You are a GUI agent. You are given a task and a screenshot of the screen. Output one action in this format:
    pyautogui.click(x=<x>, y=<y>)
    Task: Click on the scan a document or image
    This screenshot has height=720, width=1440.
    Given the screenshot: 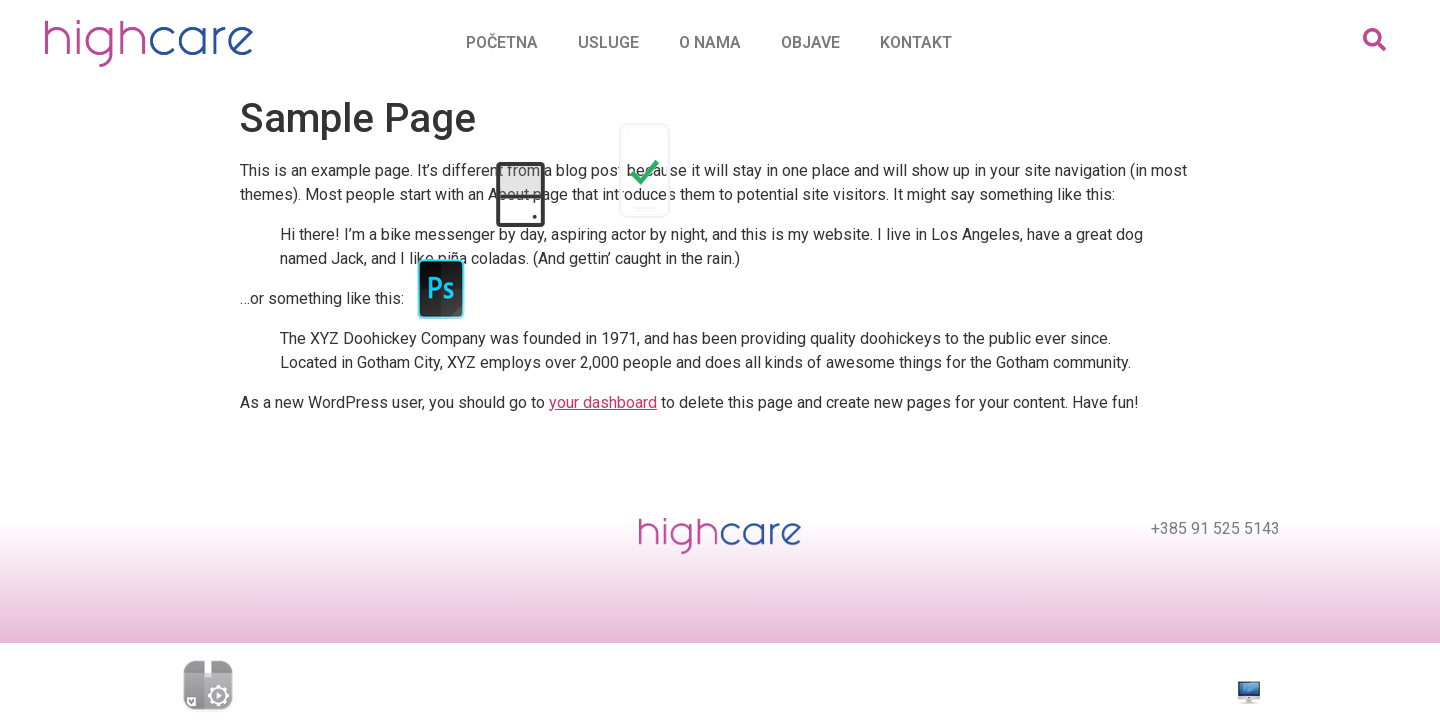 What is the action you would take?
    pyautogui.click(x=520, y=194)
    